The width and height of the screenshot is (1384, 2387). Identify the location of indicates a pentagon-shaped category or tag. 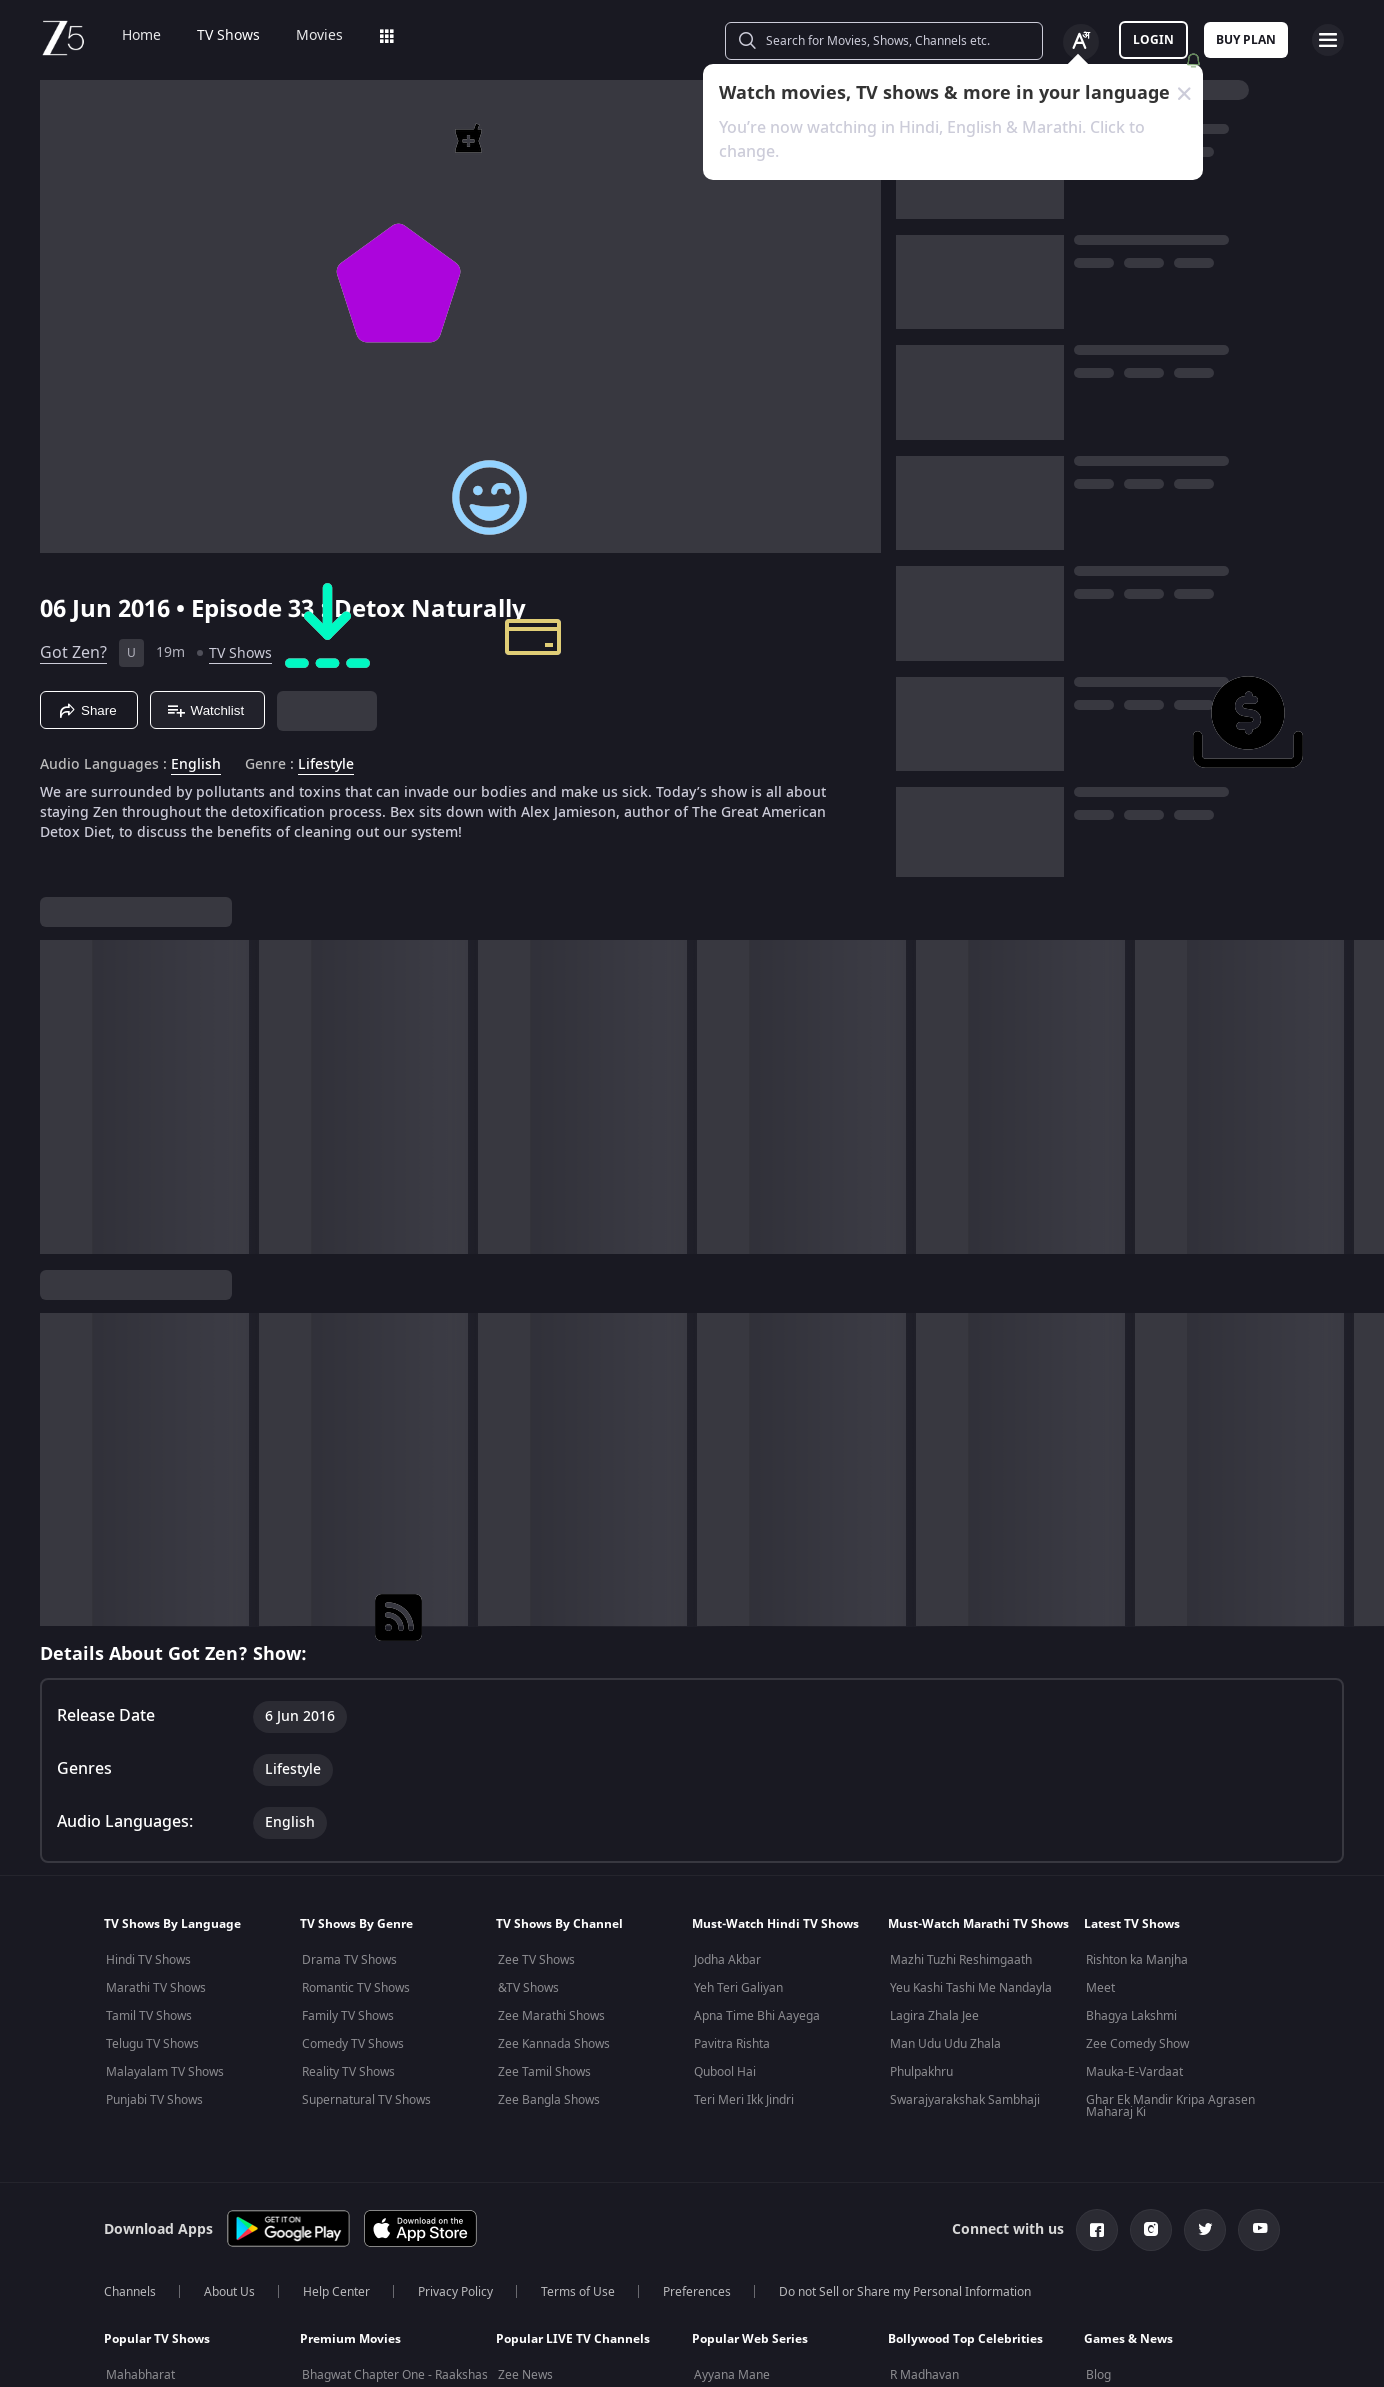
(398, 284).